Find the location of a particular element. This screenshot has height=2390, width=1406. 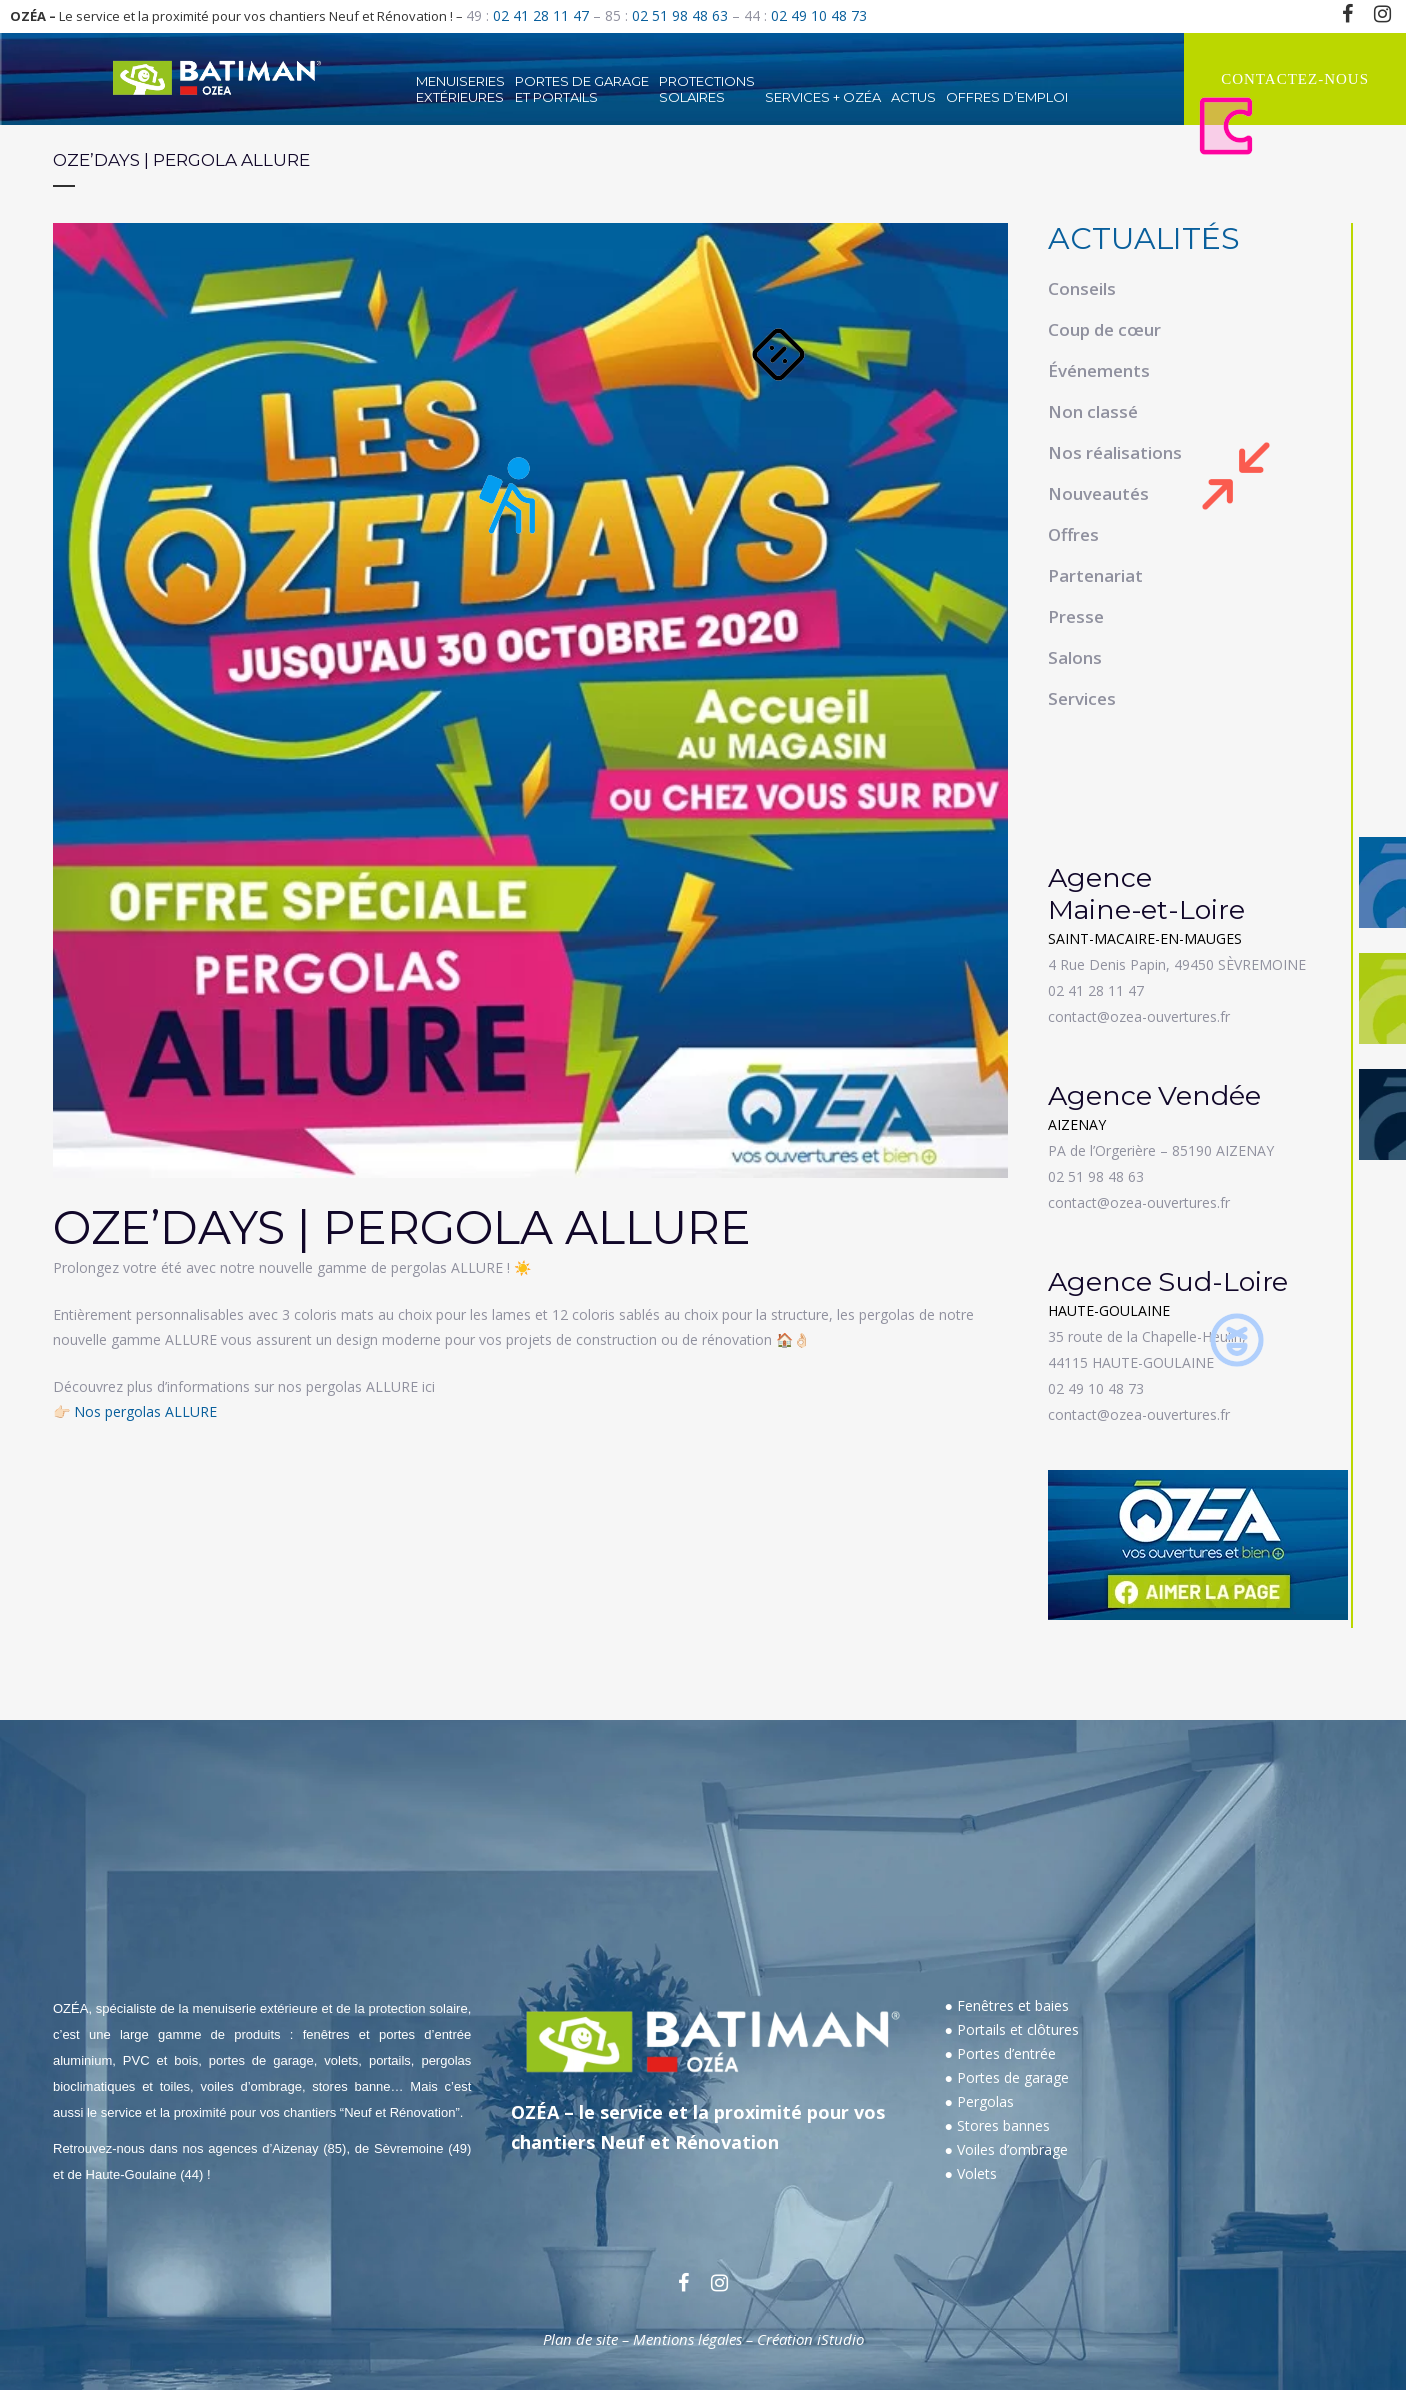

minimize or collapse the current window is located at coordinates (1236, 476).